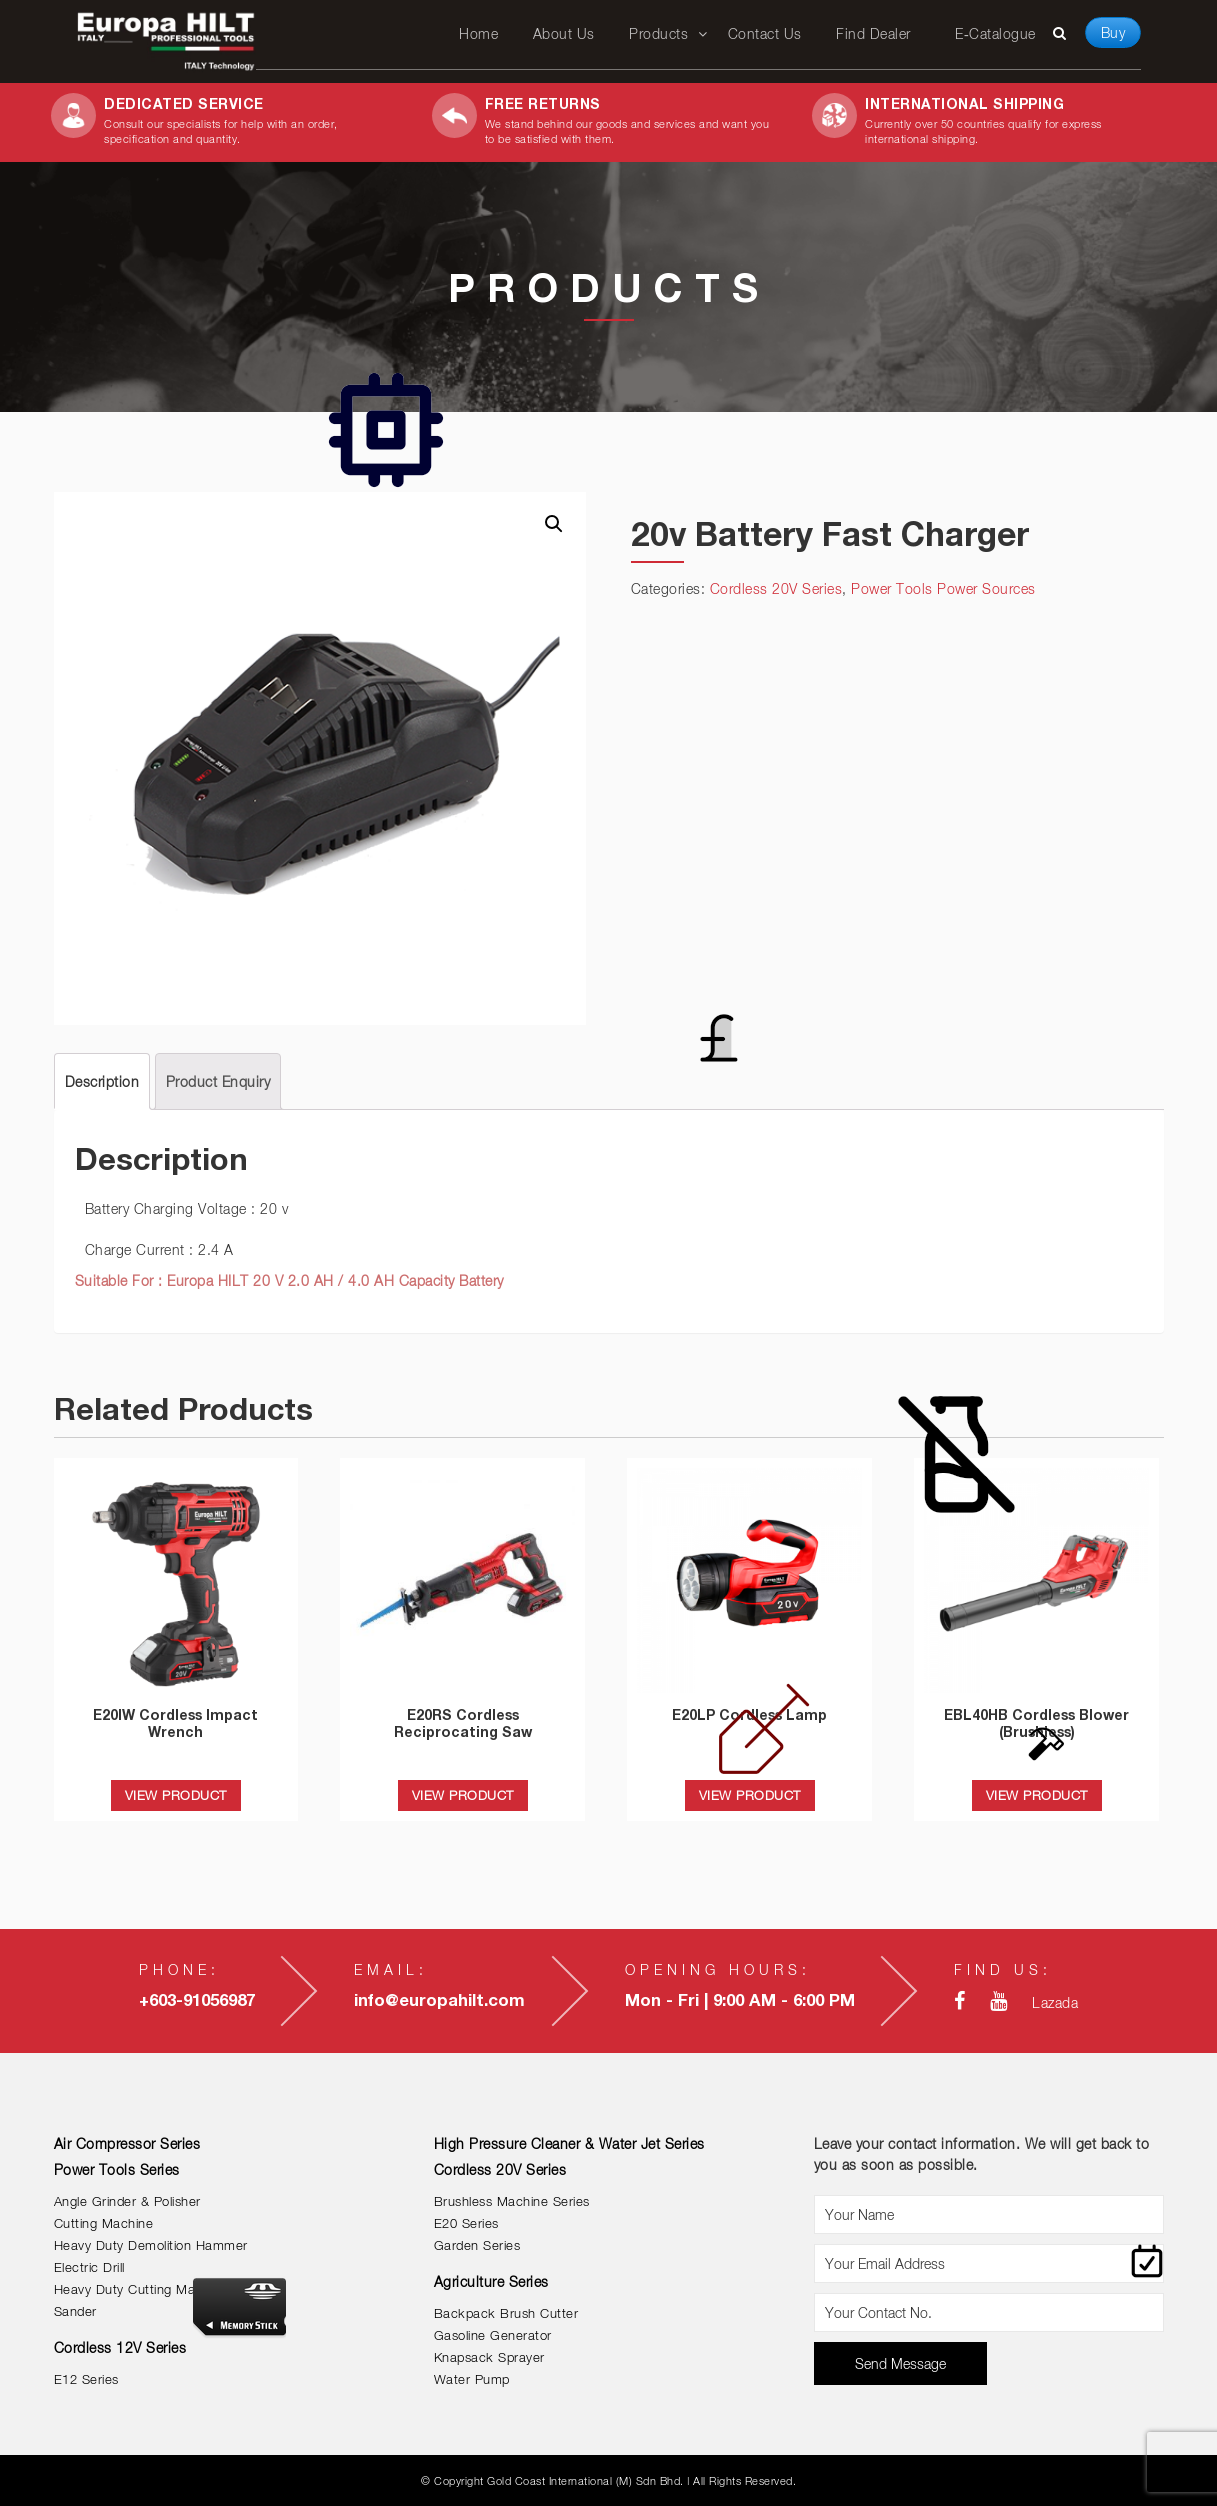  I want to click on view prices in british pounds, so click(721, 1039).